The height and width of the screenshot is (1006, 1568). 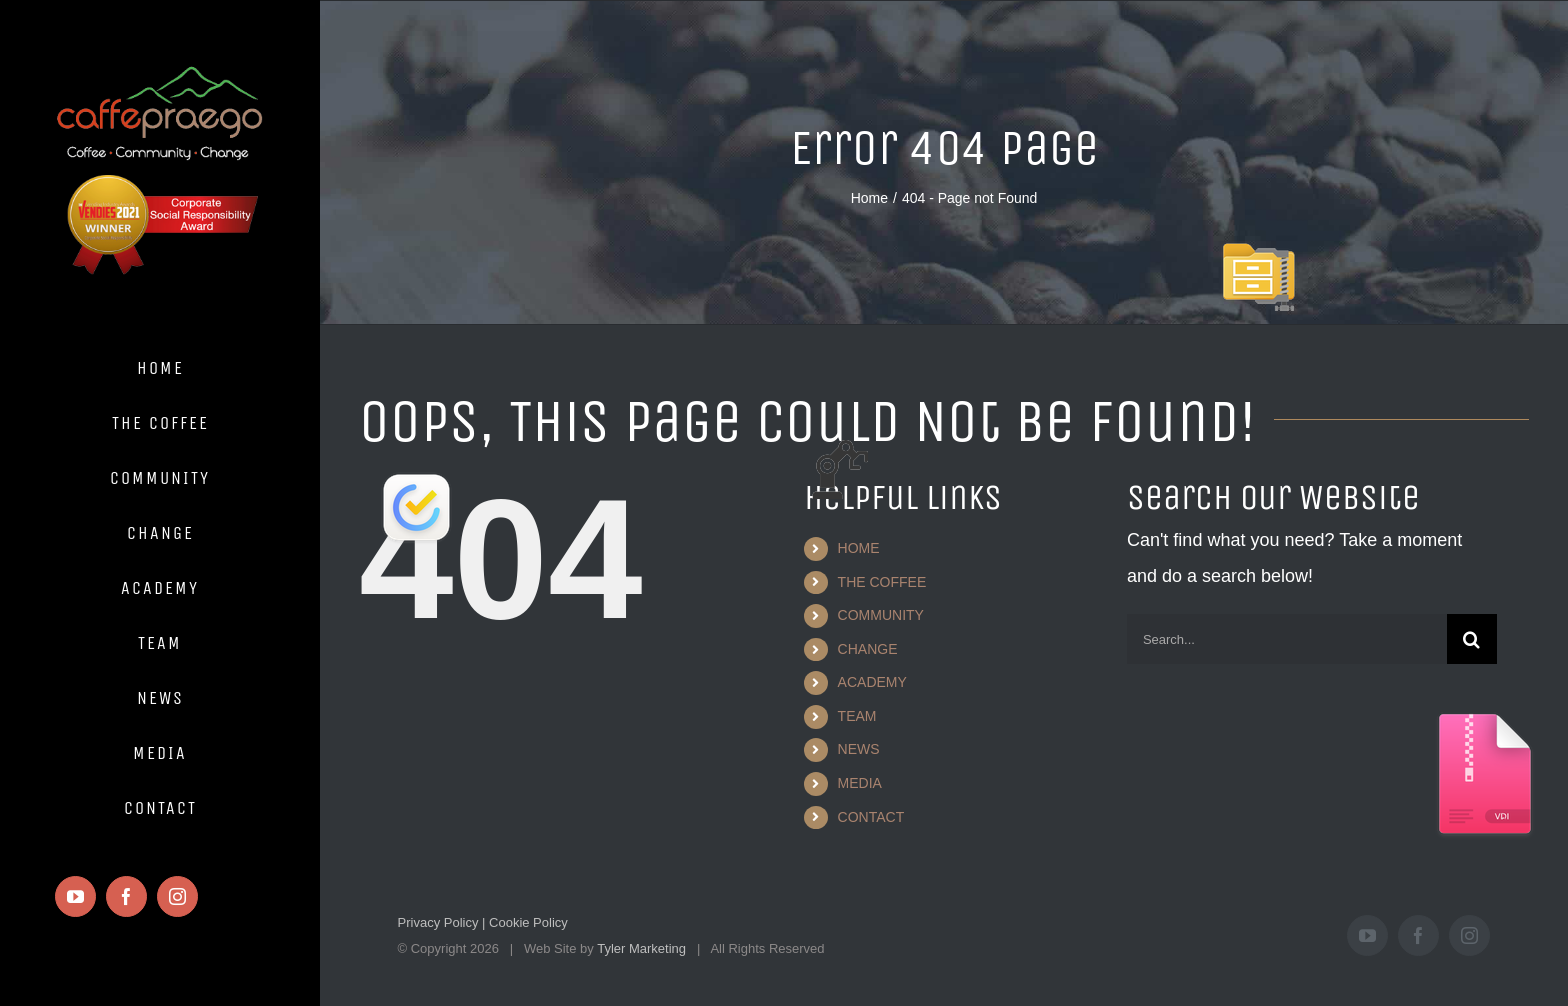 I want to click on open builder or automation tools, so click(x=838, y=469).